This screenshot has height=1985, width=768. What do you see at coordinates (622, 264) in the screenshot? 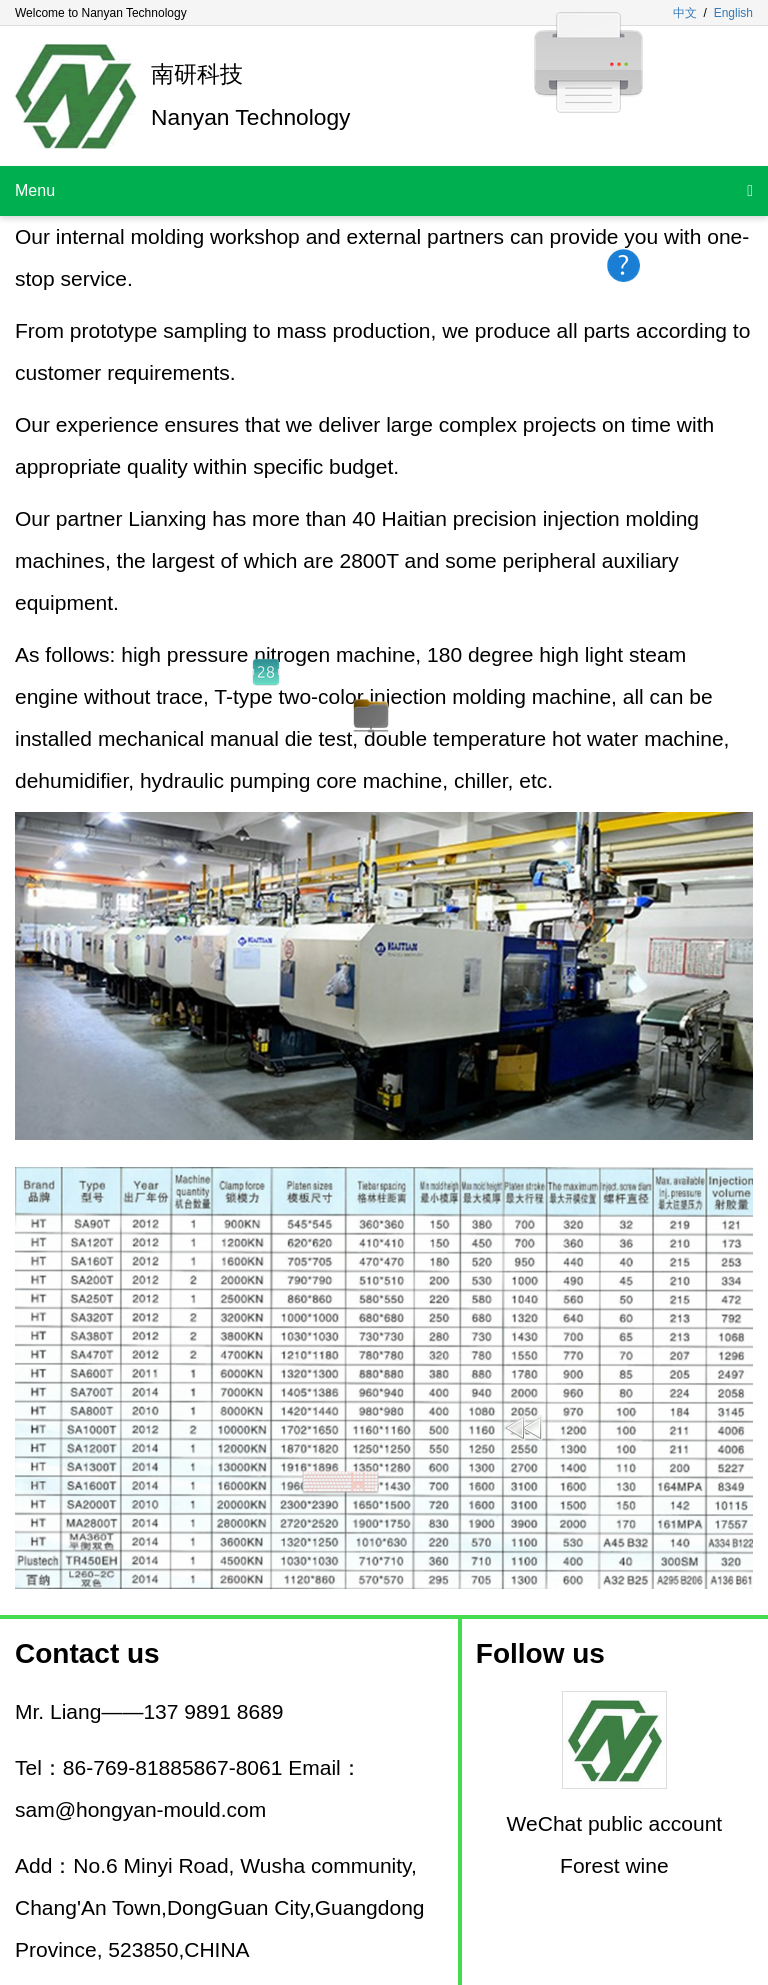
I see `indicates help or additional information is available` at bounding box center [622, 264].